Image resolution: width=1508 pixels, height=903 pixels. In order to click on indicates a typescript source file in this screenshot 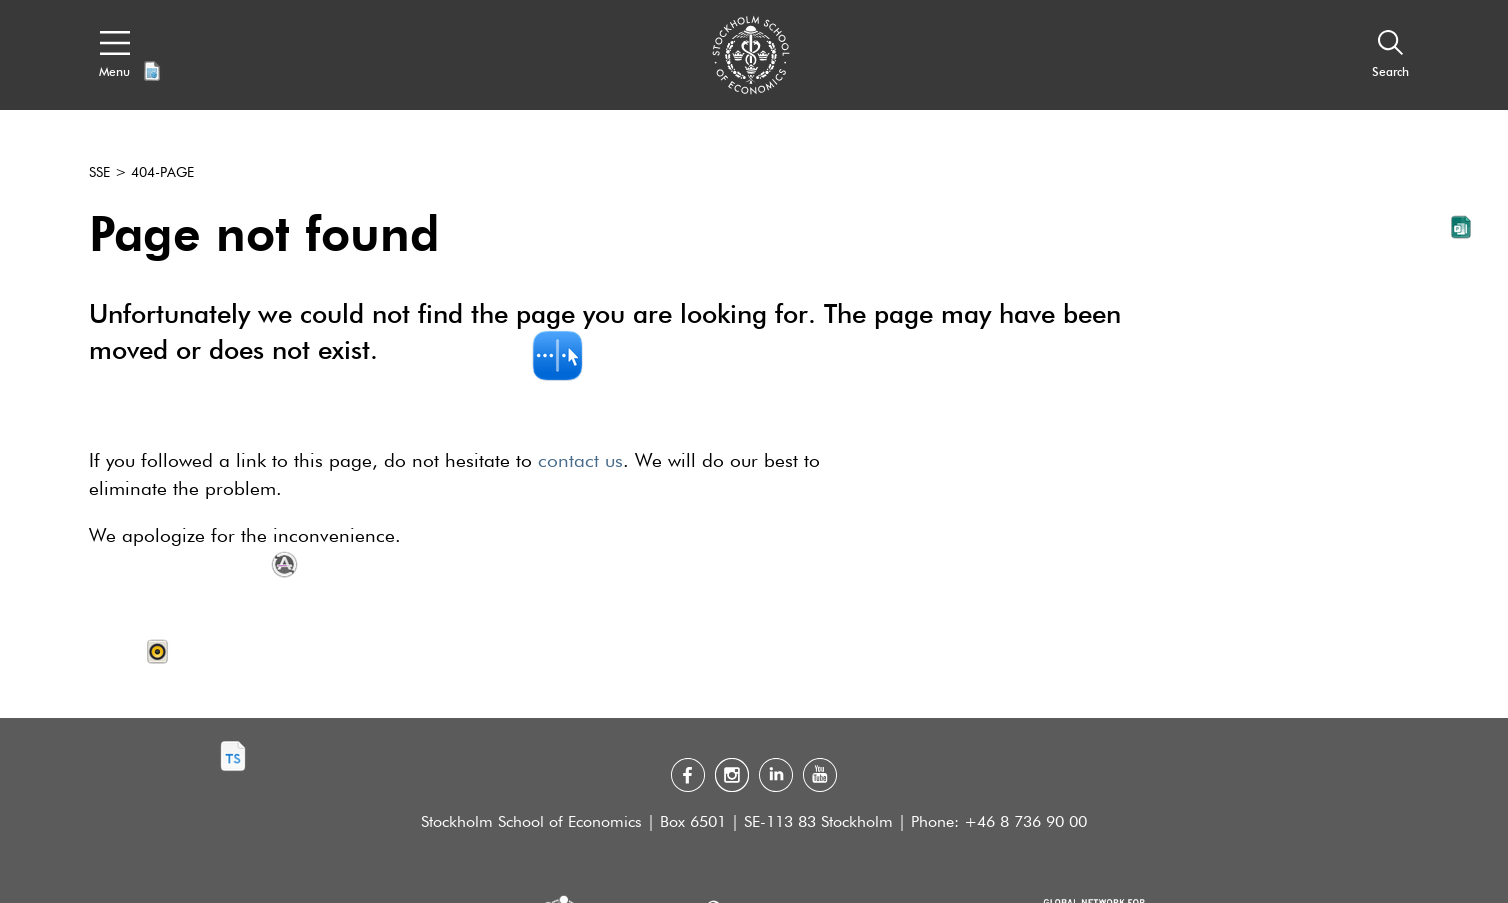, I will do `click(233, 756)`.